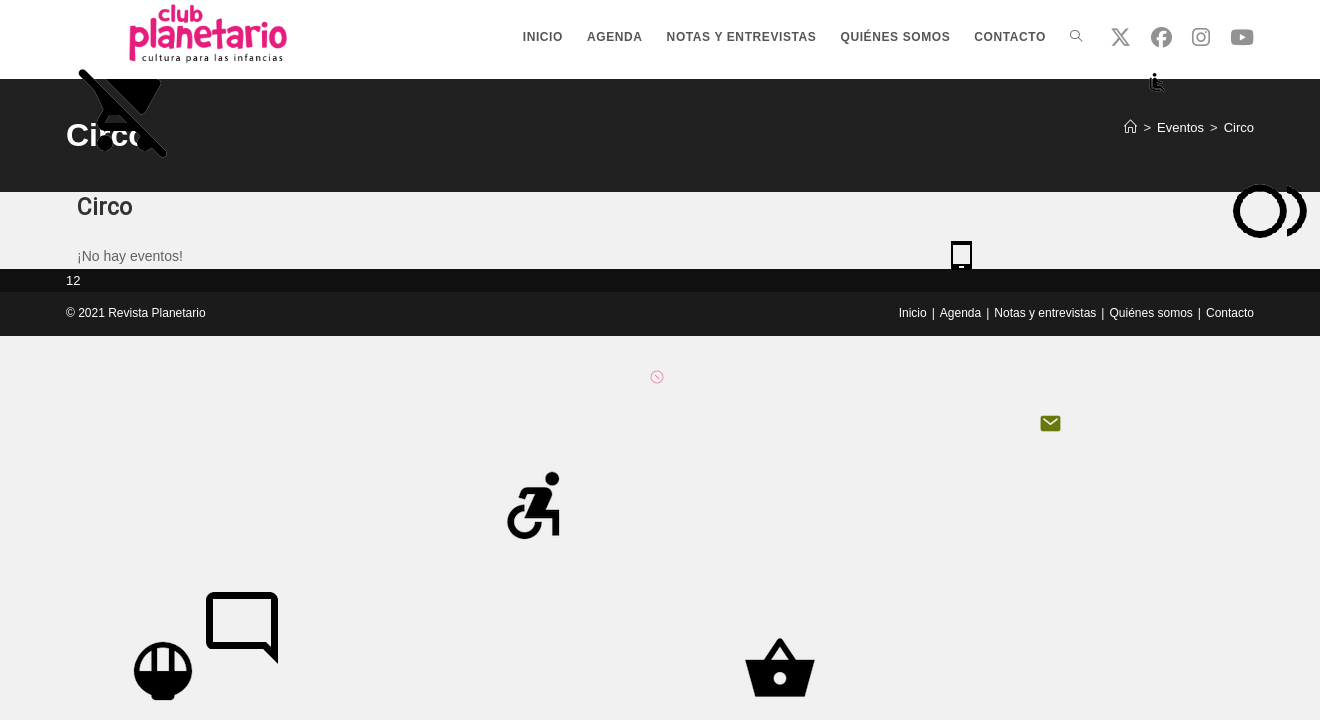 The height and width of the screenshot is (720, 1320). What do you see at coordinates (780, 669) in the screenshot?
I see `view your shopping basket` at bounding box center [780, 669].